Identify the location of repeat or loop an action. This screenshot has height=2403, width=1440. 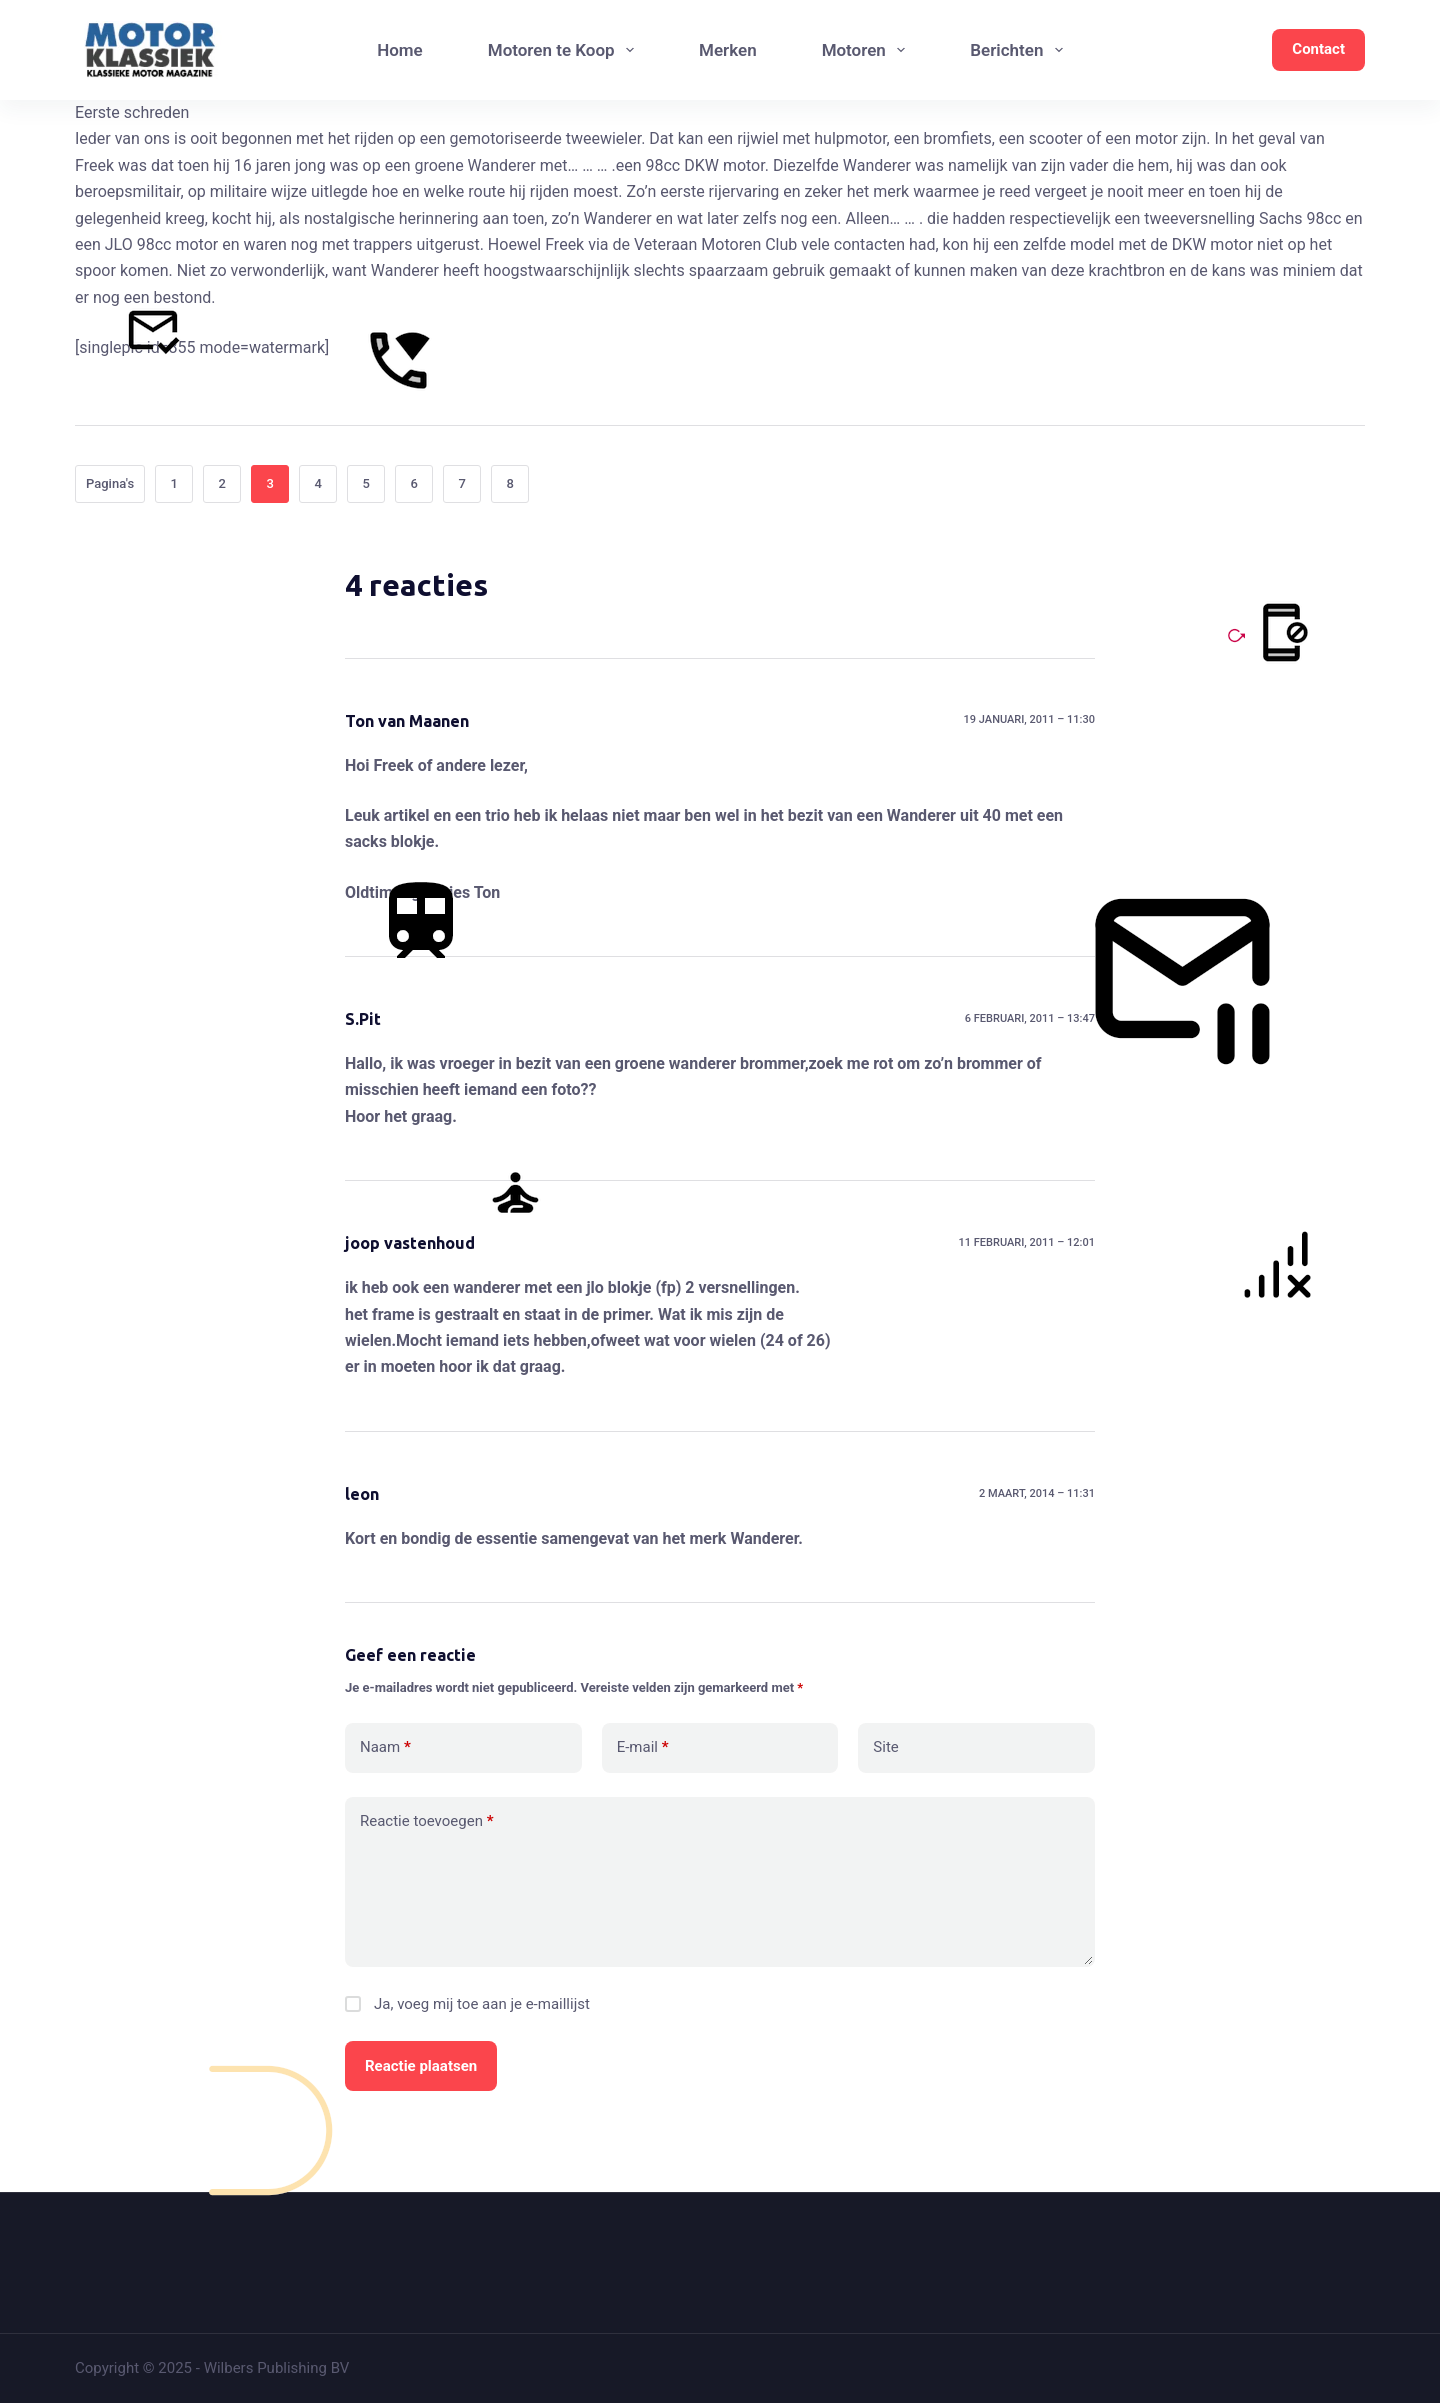
(1236, 634).